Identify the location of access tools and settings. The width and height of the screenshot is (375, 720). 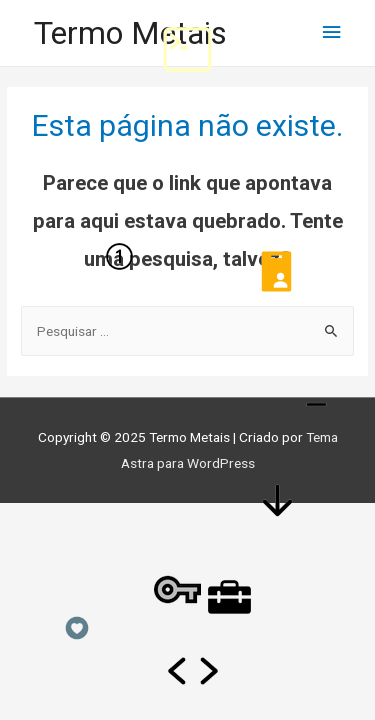
(229, 598).